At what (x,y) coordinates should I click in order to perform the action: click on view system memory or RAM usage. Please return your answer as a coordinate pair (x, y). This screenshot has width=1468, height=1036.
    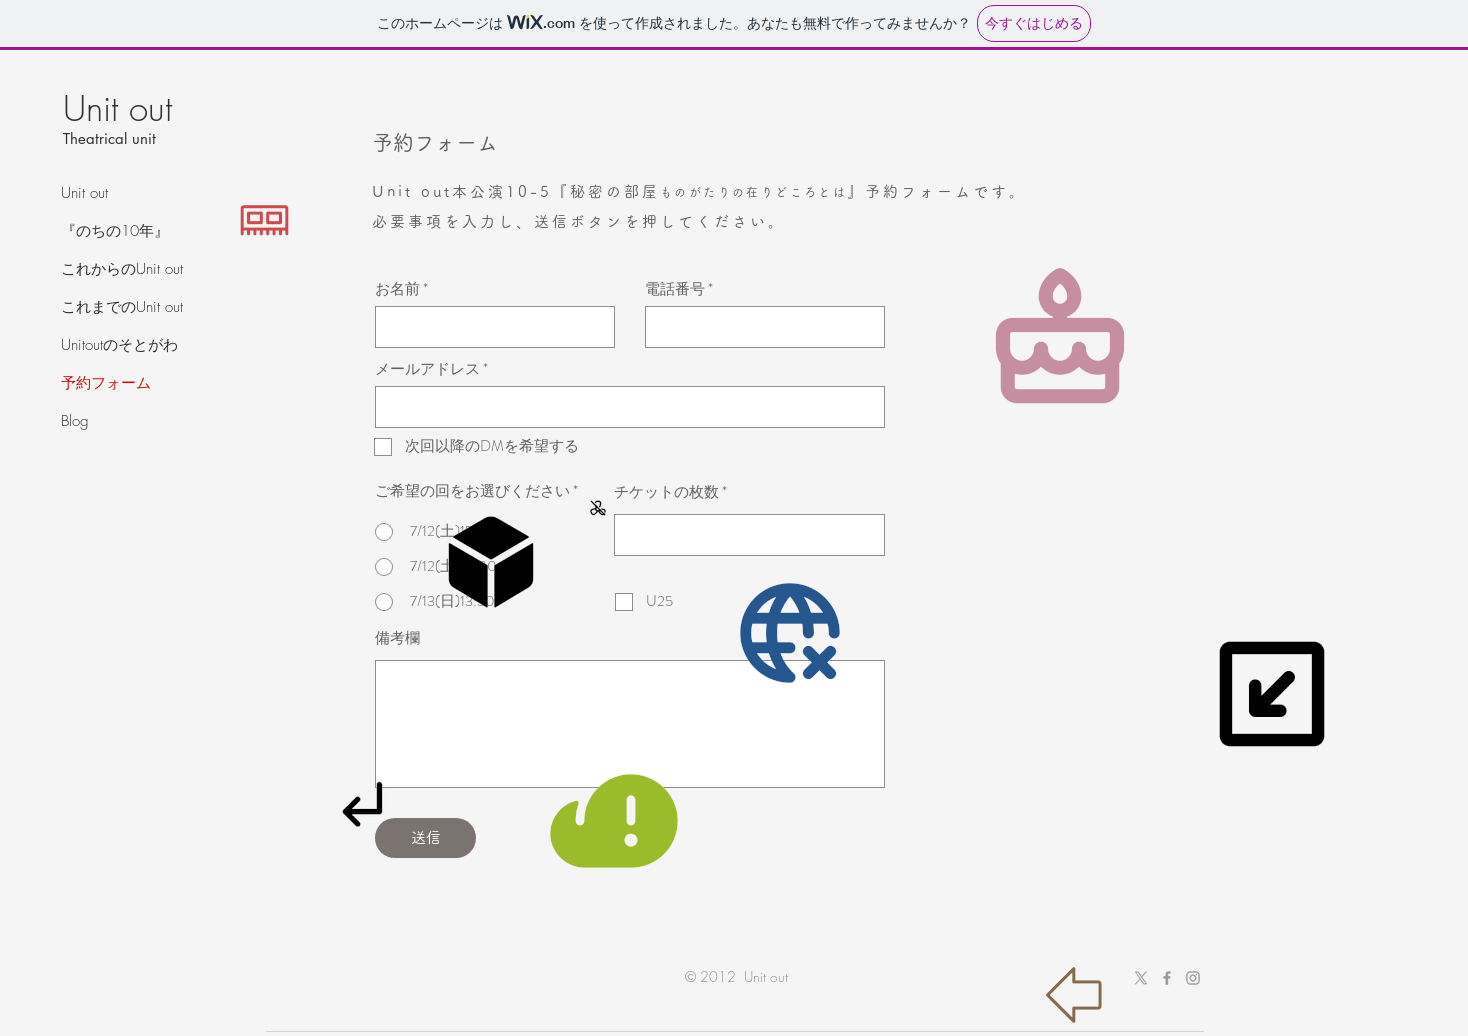
    Looking at the image, I should click on (264, 219).